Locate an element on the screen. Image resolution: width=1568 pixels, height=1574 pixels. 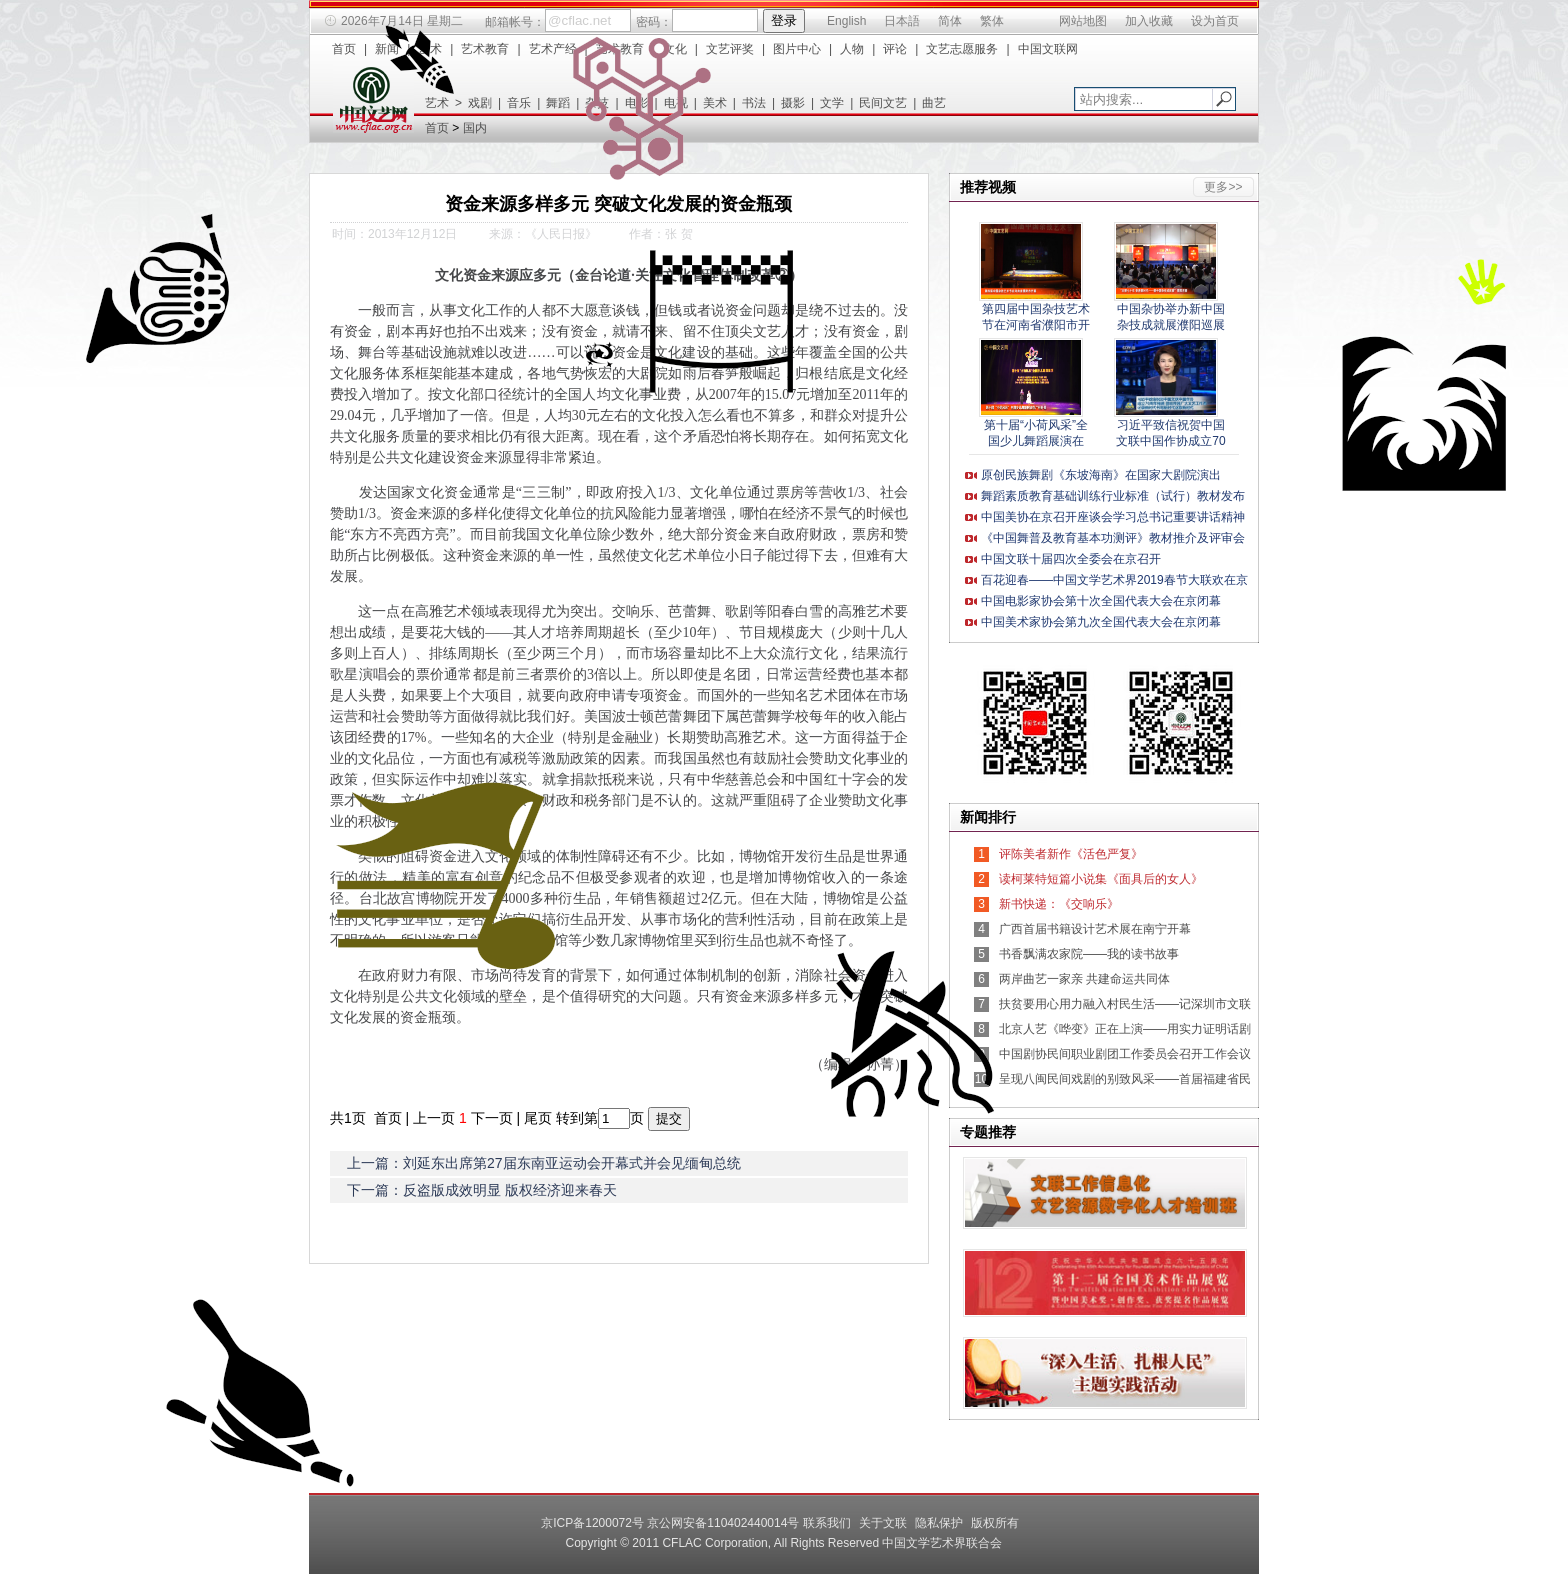
activate special ability or power-up is located at coordinates (599, 354).